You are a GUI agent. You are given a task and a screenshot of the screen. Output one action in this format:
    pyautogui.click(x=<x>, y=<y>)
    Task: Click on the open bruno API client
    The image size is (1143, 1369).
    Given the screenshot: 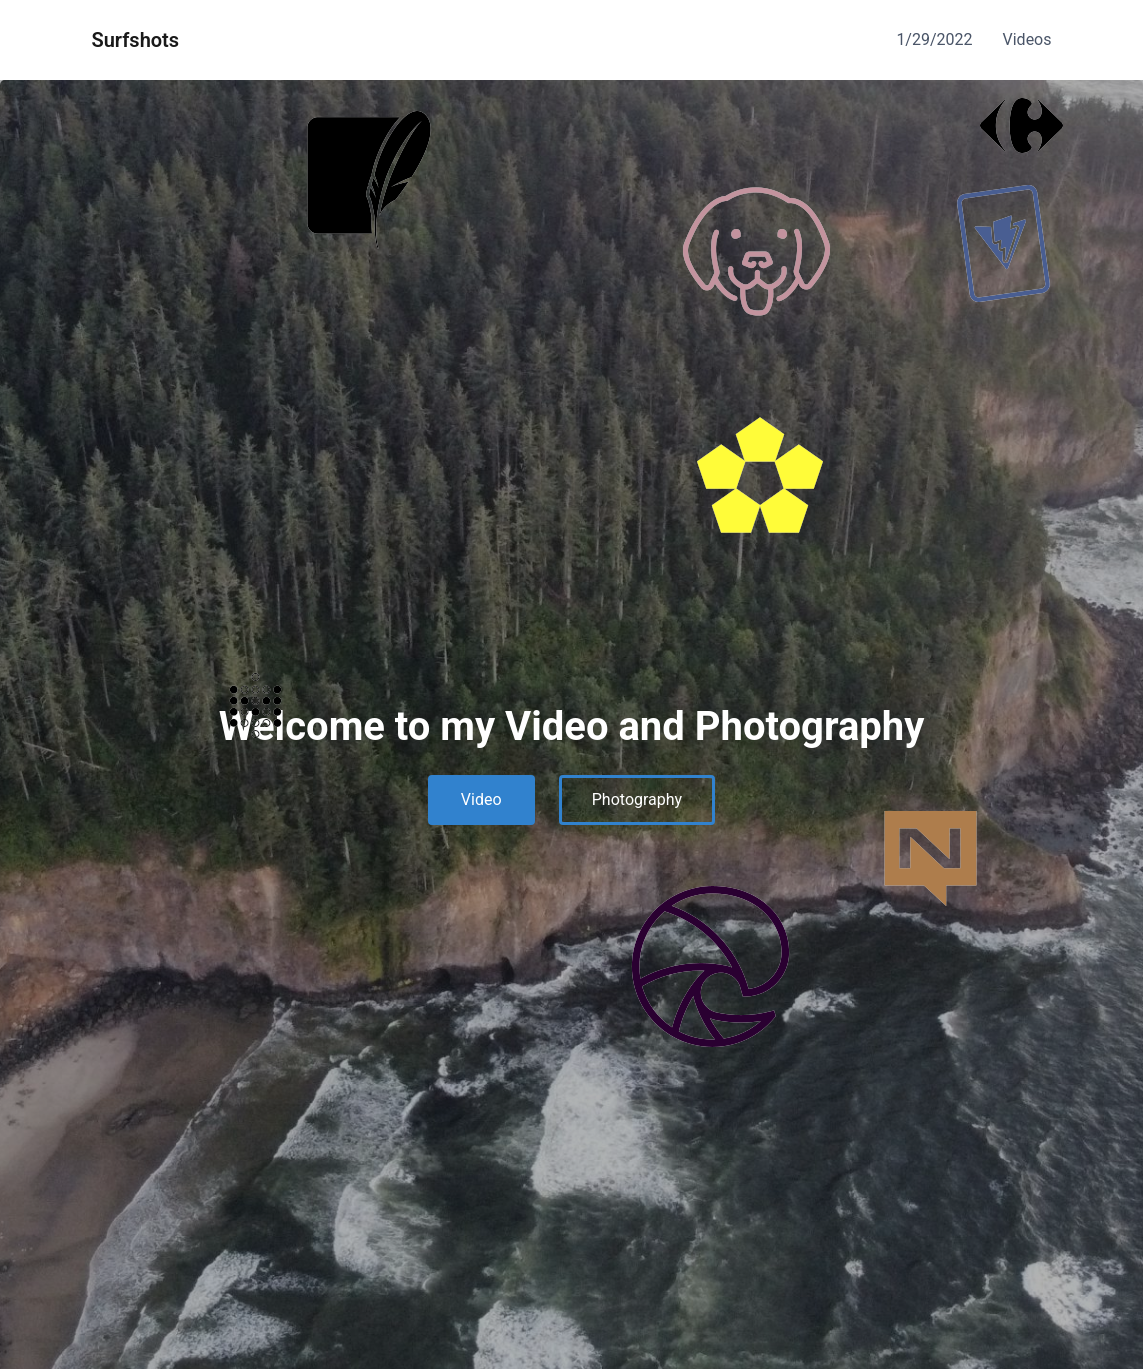 What is the action you would take?
    pyautogui.click(x=756, y=251)
    